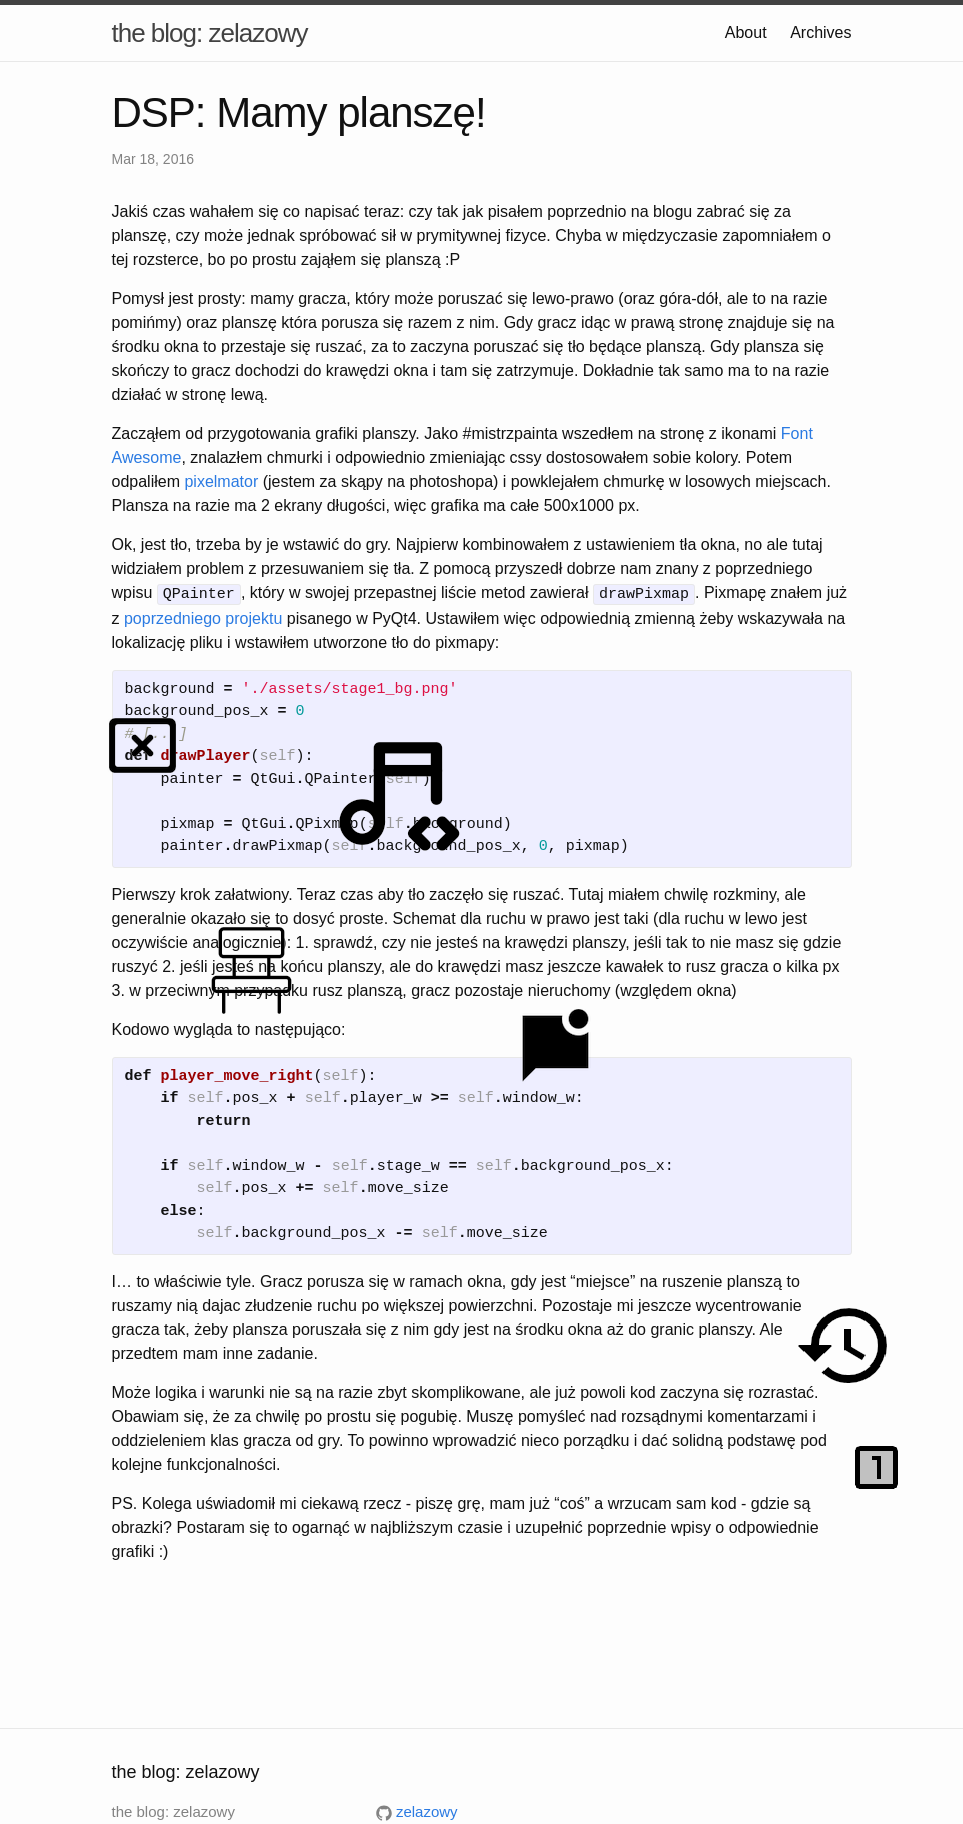 The height and width of the screenshot is (1824, 963). I want to click on restore to a previous version, so click(844, 1345).